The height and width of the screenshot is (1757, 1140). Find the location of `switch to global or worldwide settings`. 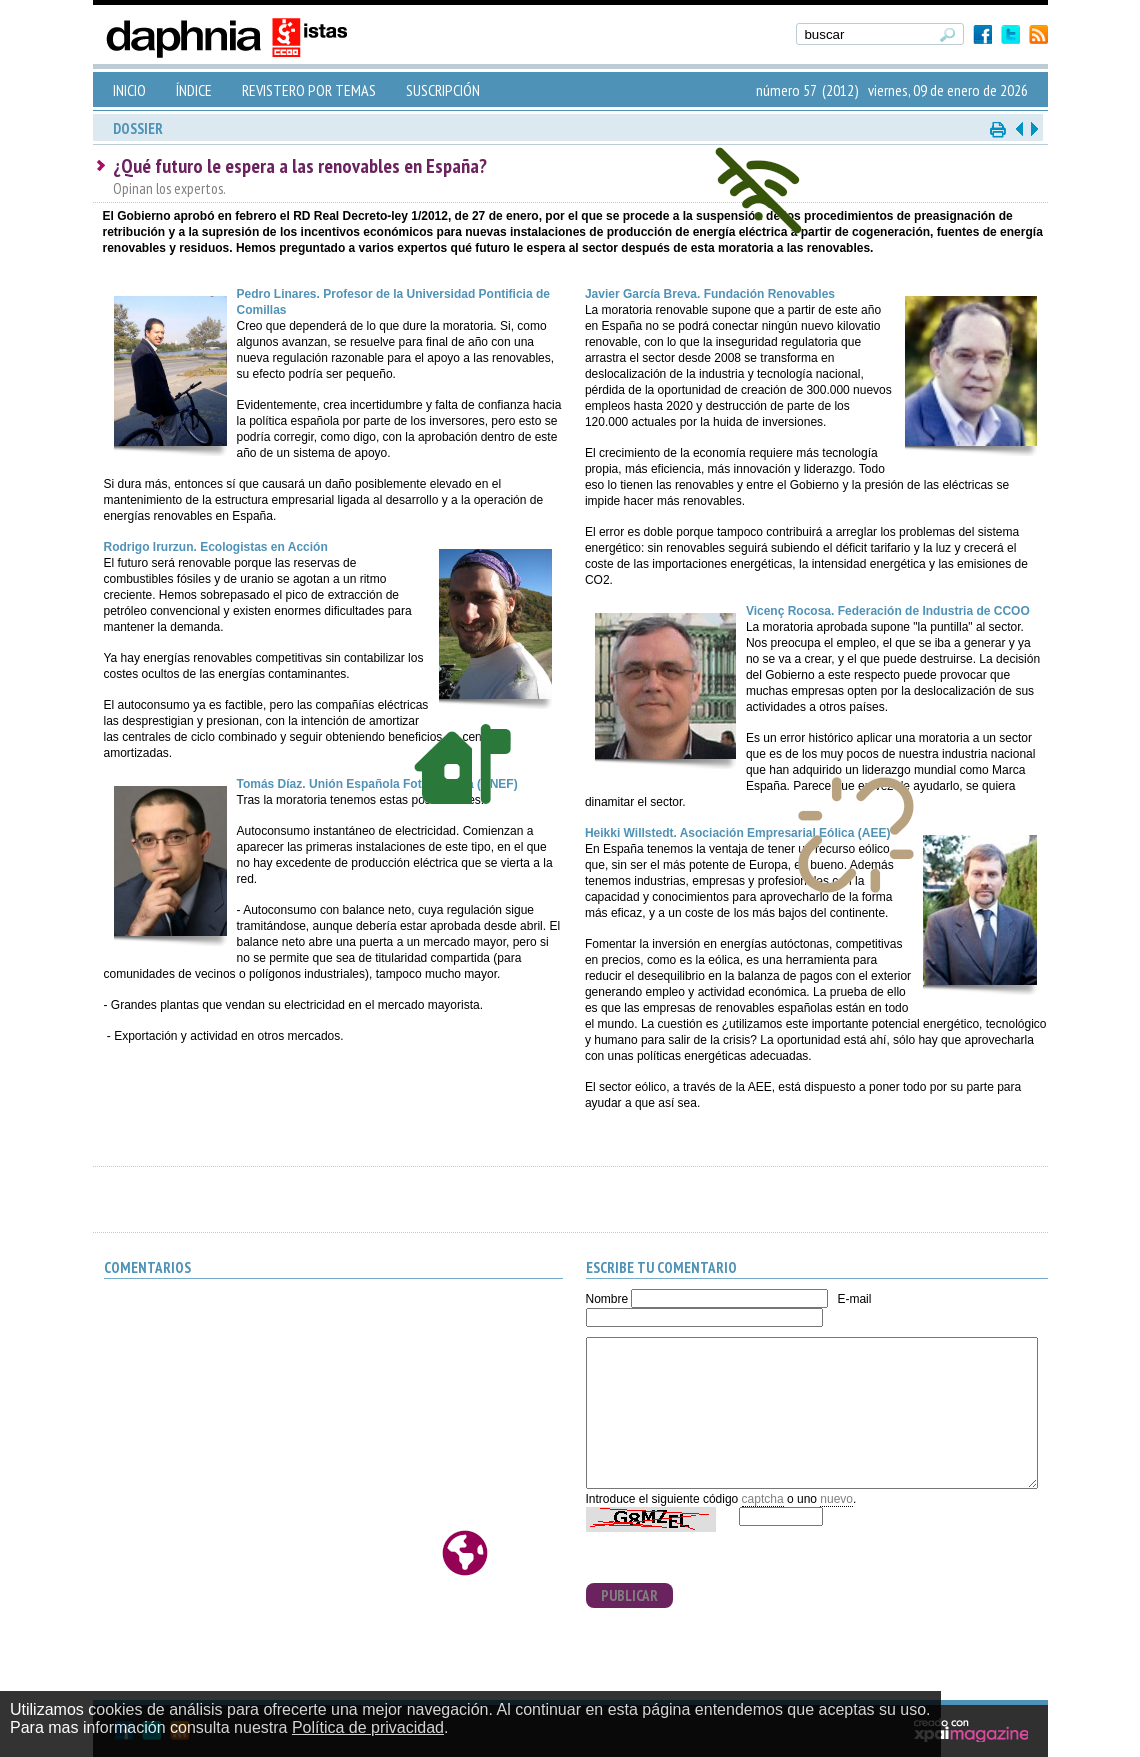

switch to global or worldwide settings is located at coordinates (465, 1553).